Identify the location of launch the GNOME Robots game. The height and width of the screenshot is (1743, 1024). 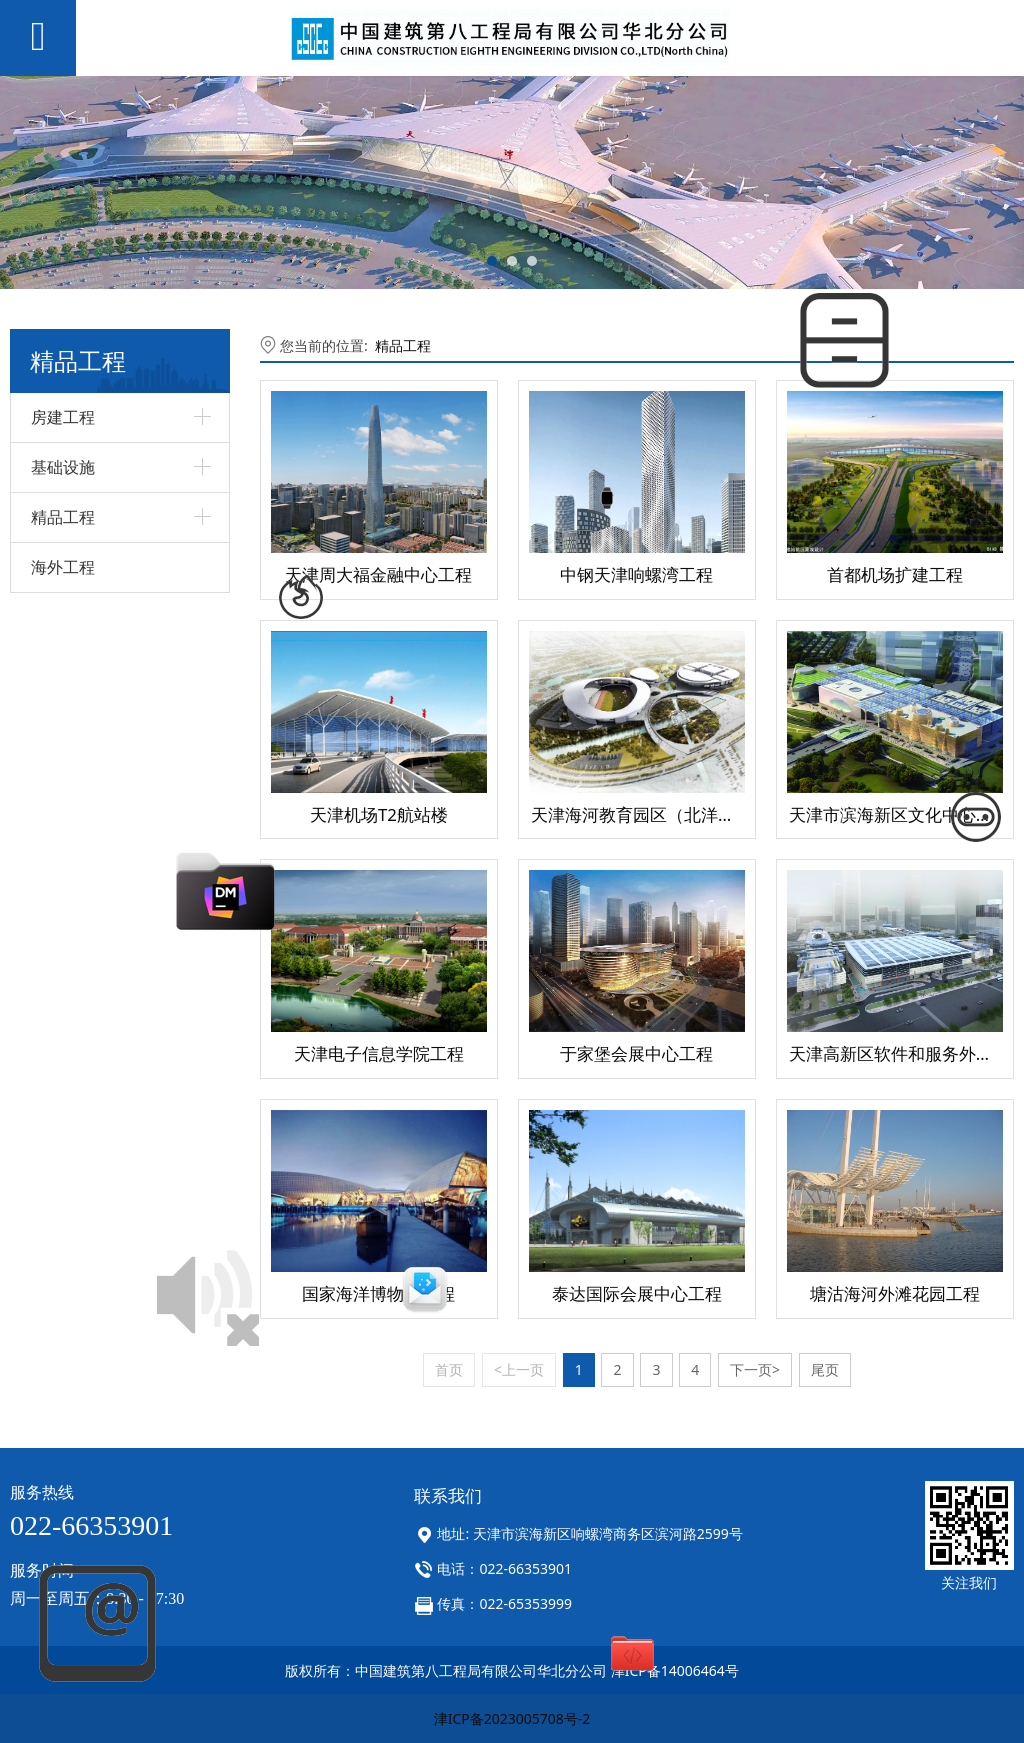
(976, 817).